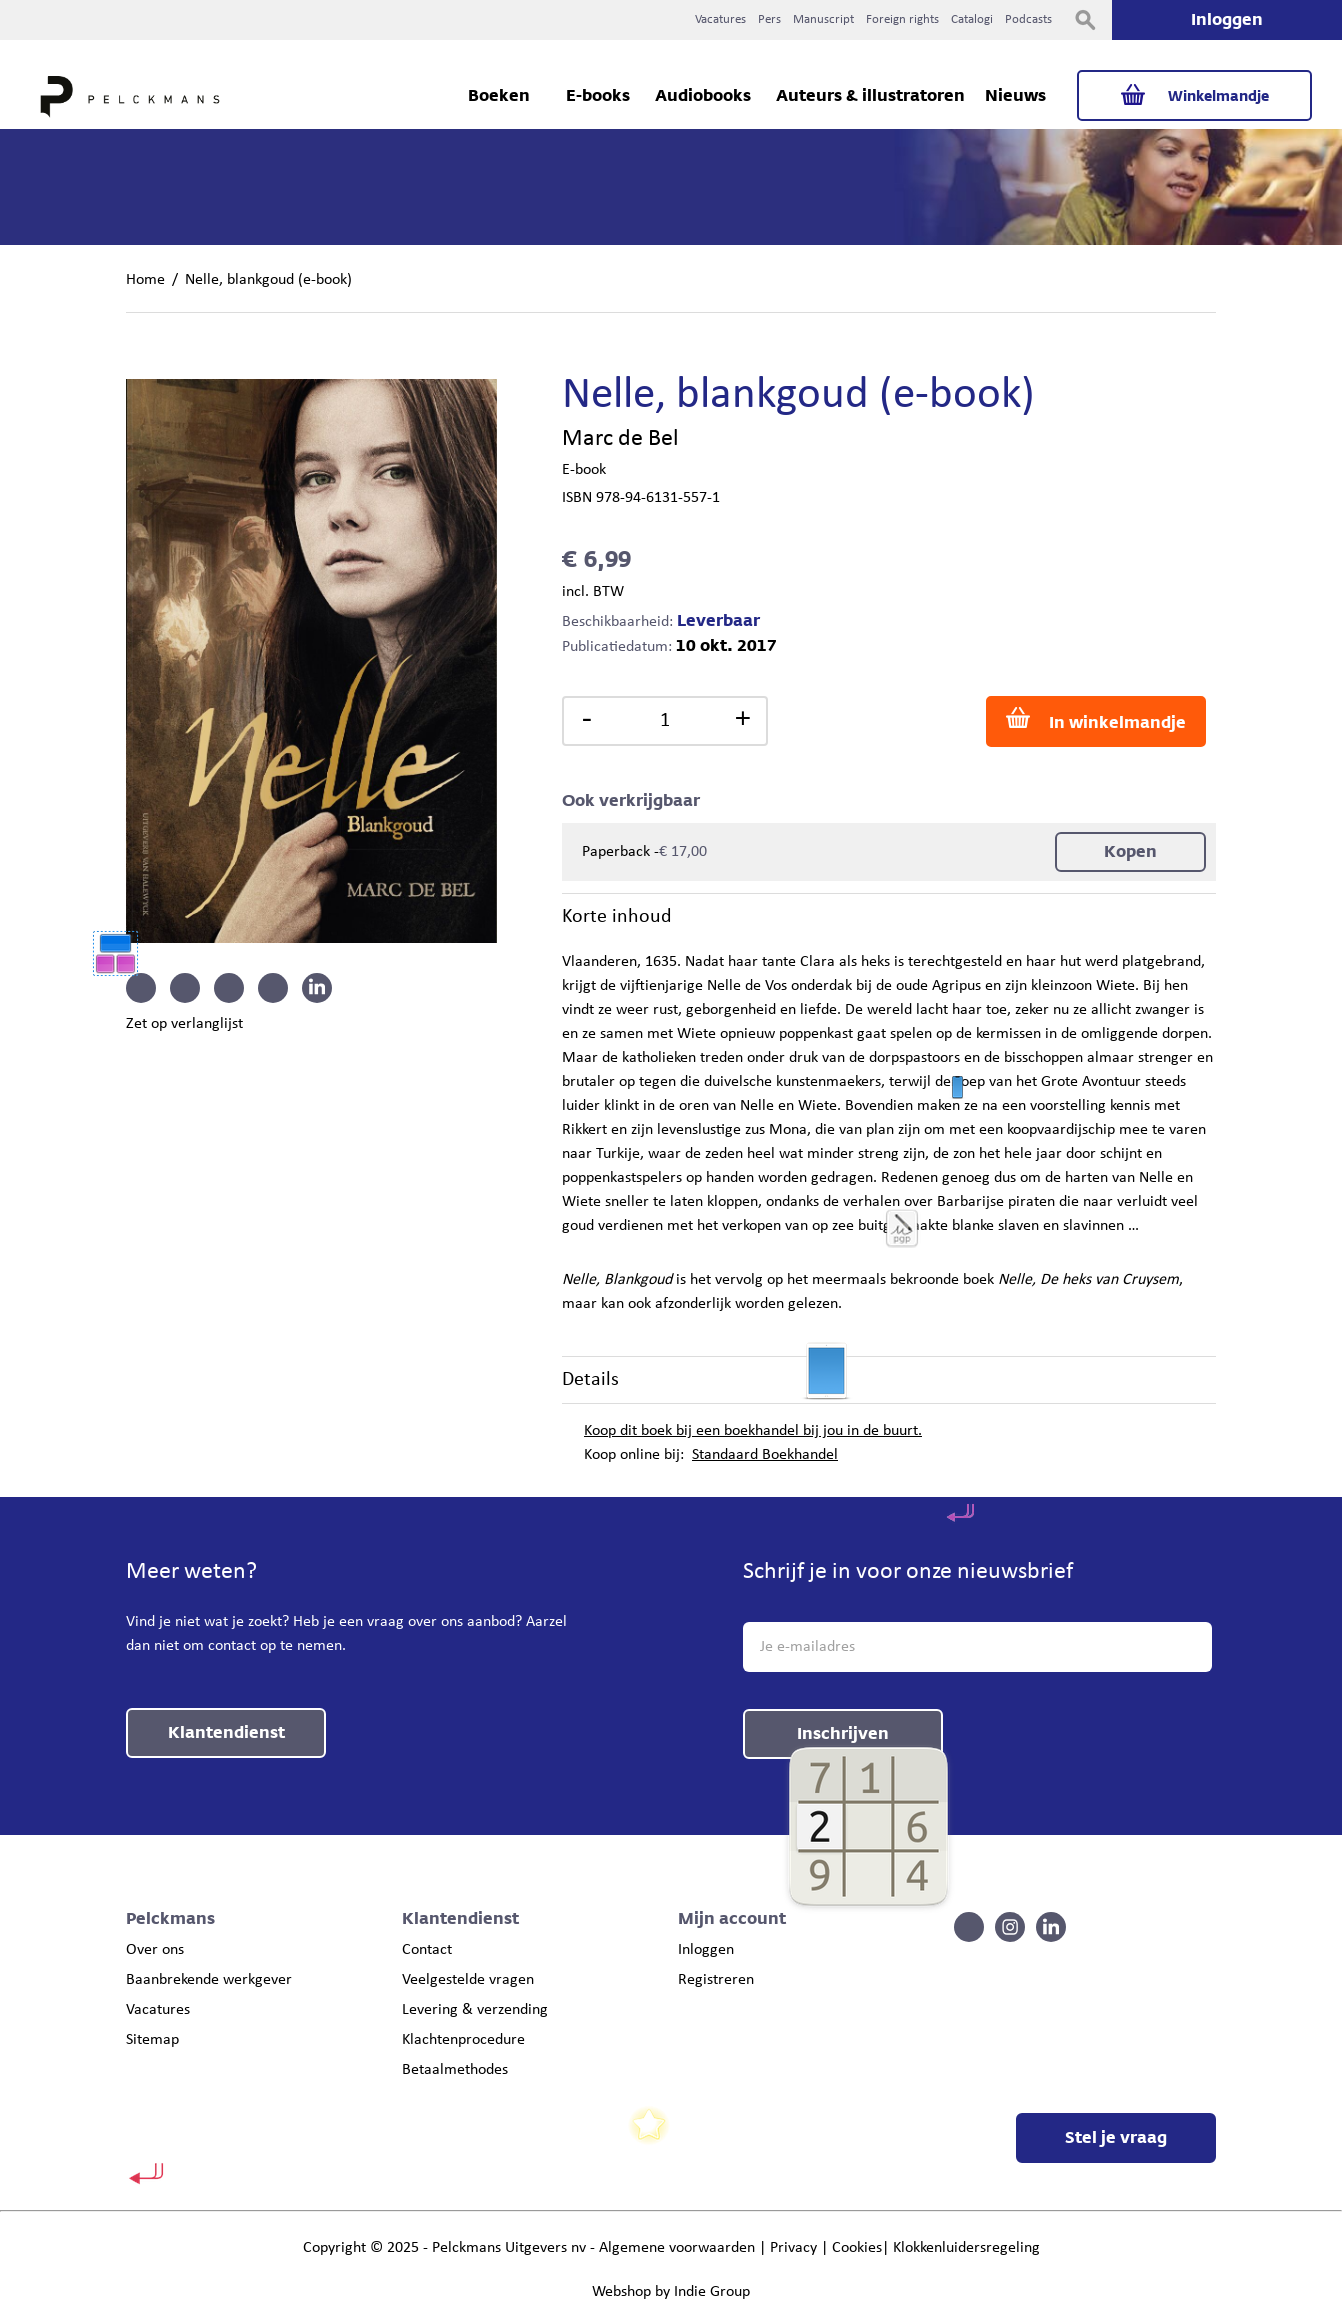 The height and width of the screenshot is (2324, 1342). What do you see at coordinates (868, 1826) in the screenshot?
I see `launch the sudoku puzzle game` at bounding box center [868, 1826].